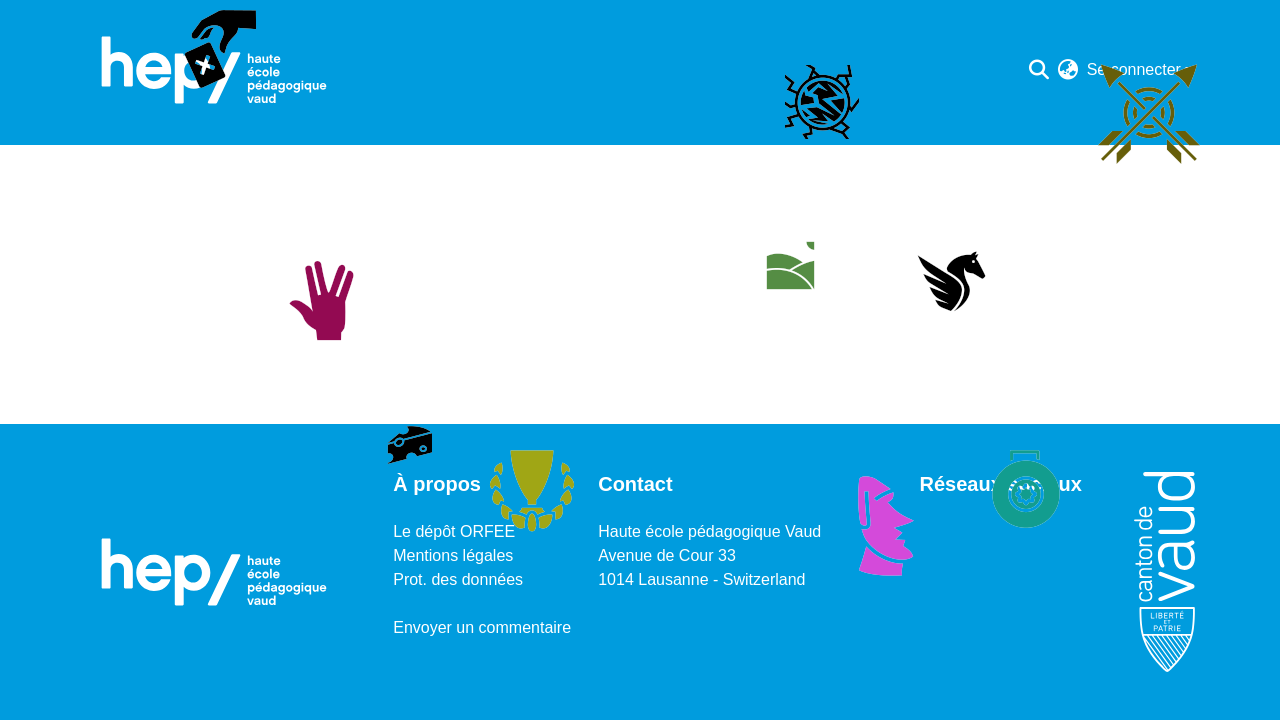 This screenshot has width=1280, height=720. I want to click on vulcan salute or "live long and prosper" gesture, so click(321, 299).